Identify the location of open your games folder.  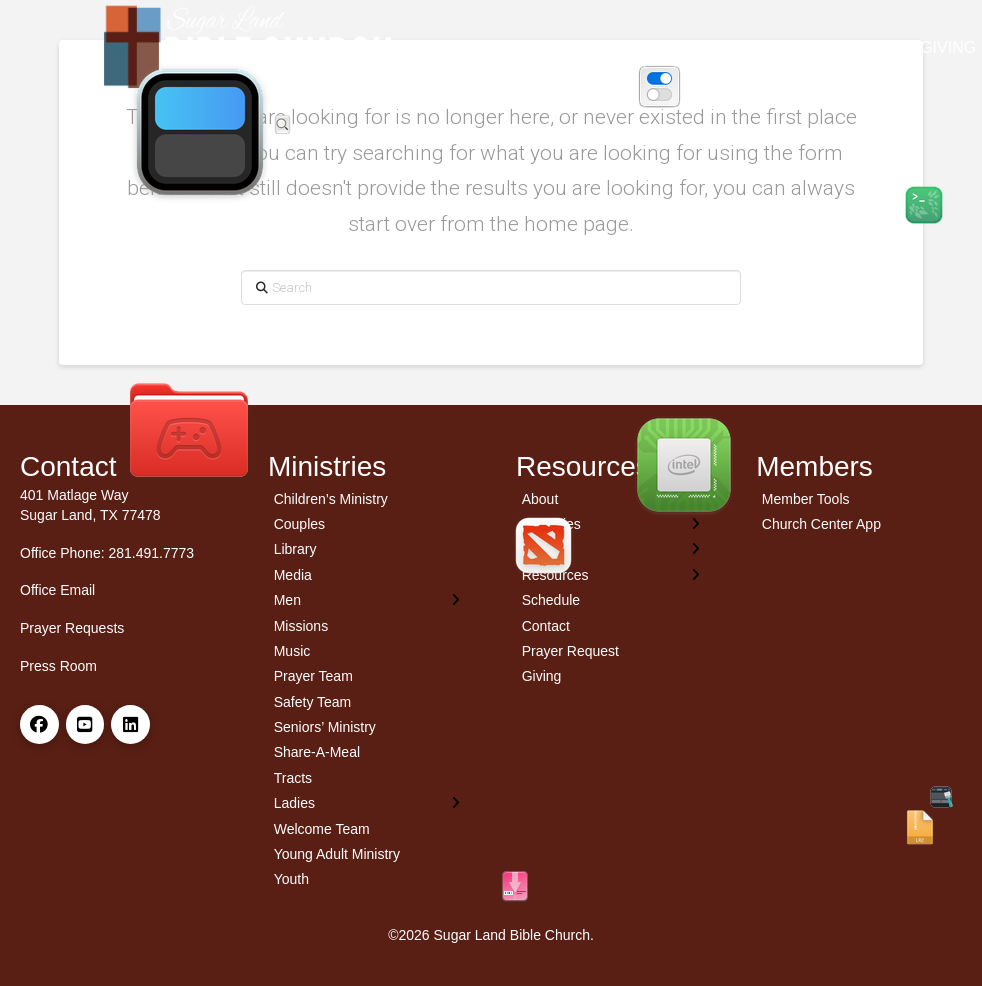
(189, 430).